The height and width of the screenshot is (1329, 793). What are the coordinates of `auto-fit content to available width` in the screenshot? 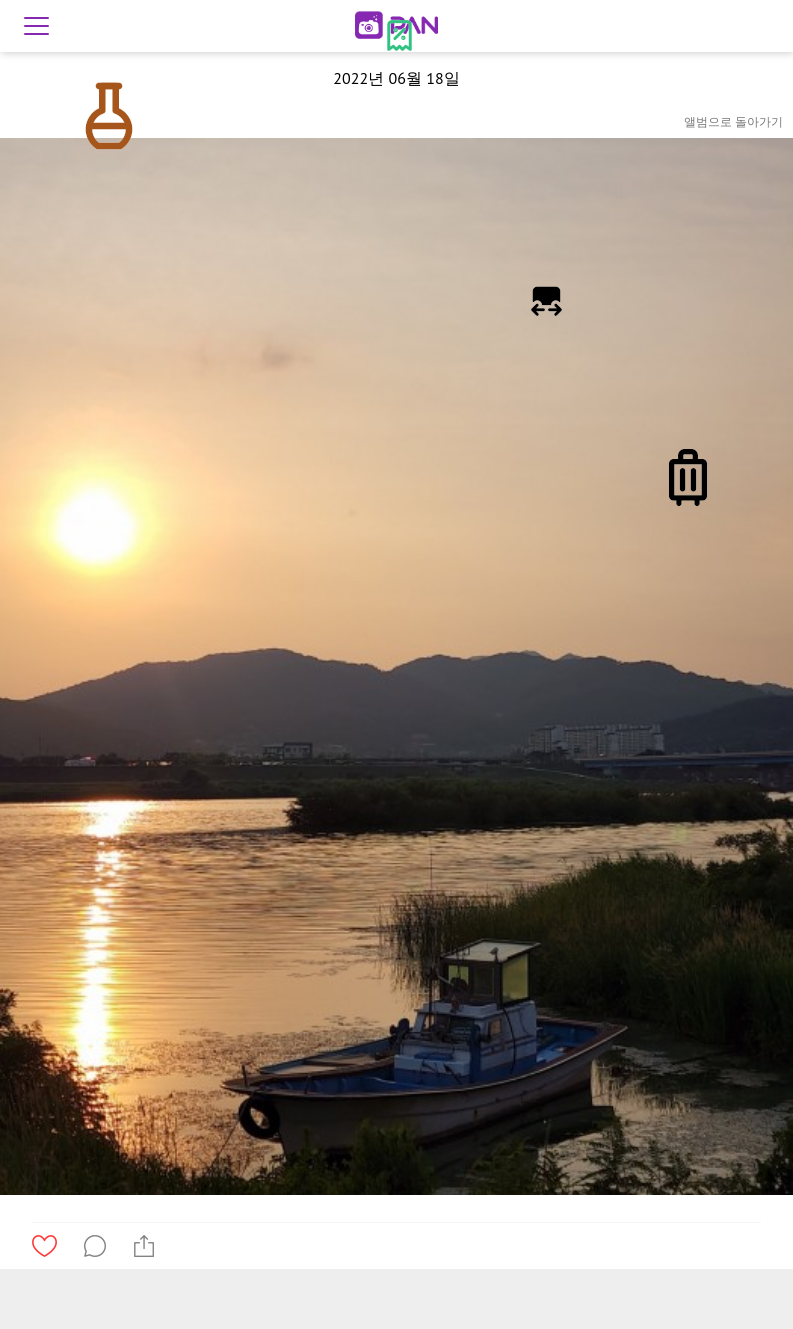 It's located at (546, 300).